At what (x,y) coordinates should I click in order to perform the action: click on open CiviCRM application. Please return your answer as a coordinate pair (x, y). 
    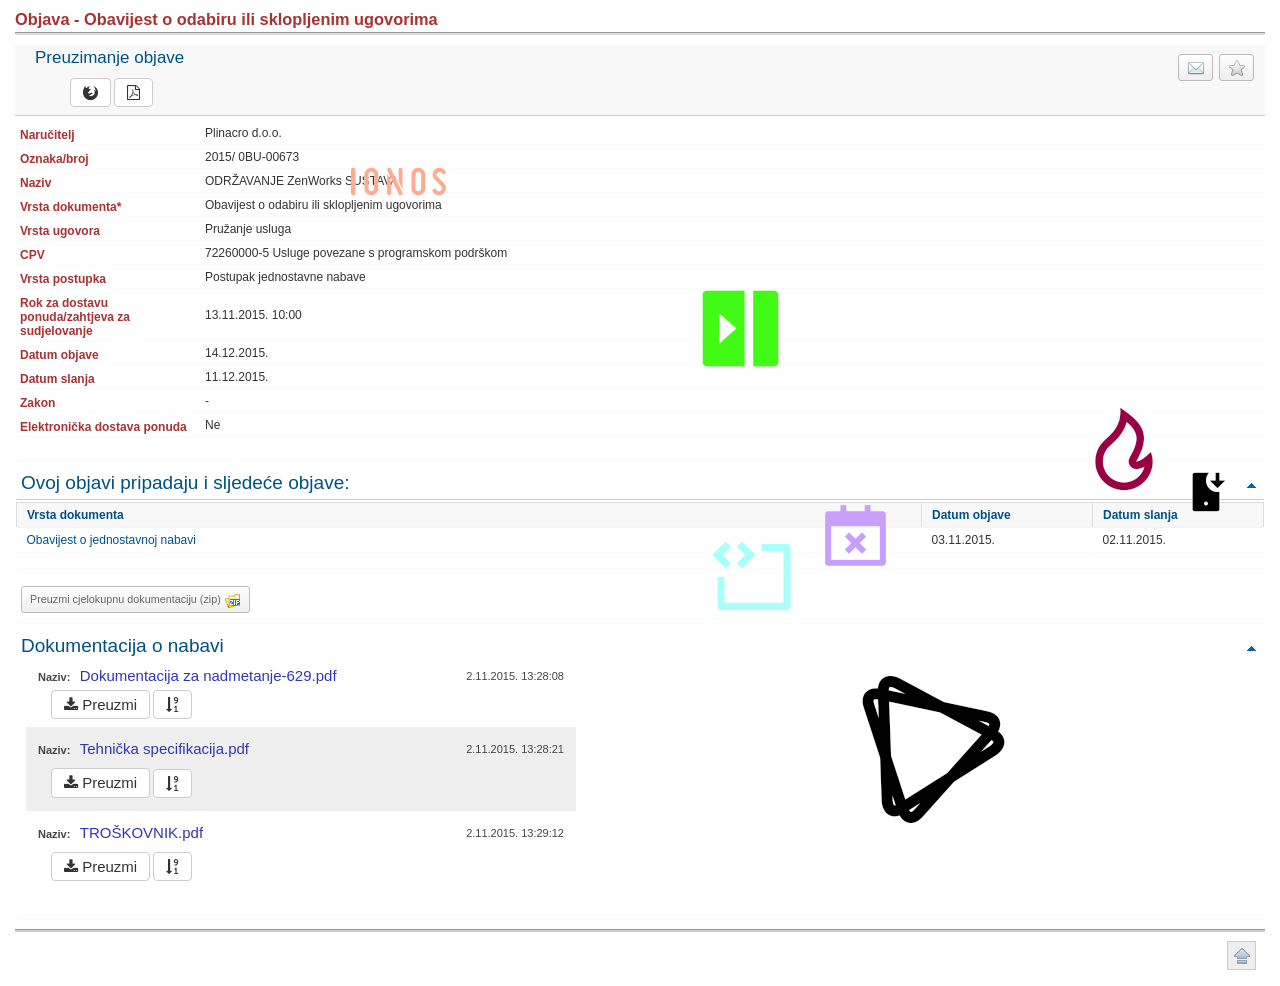
    Looking at the image, I should click on (933, 749).